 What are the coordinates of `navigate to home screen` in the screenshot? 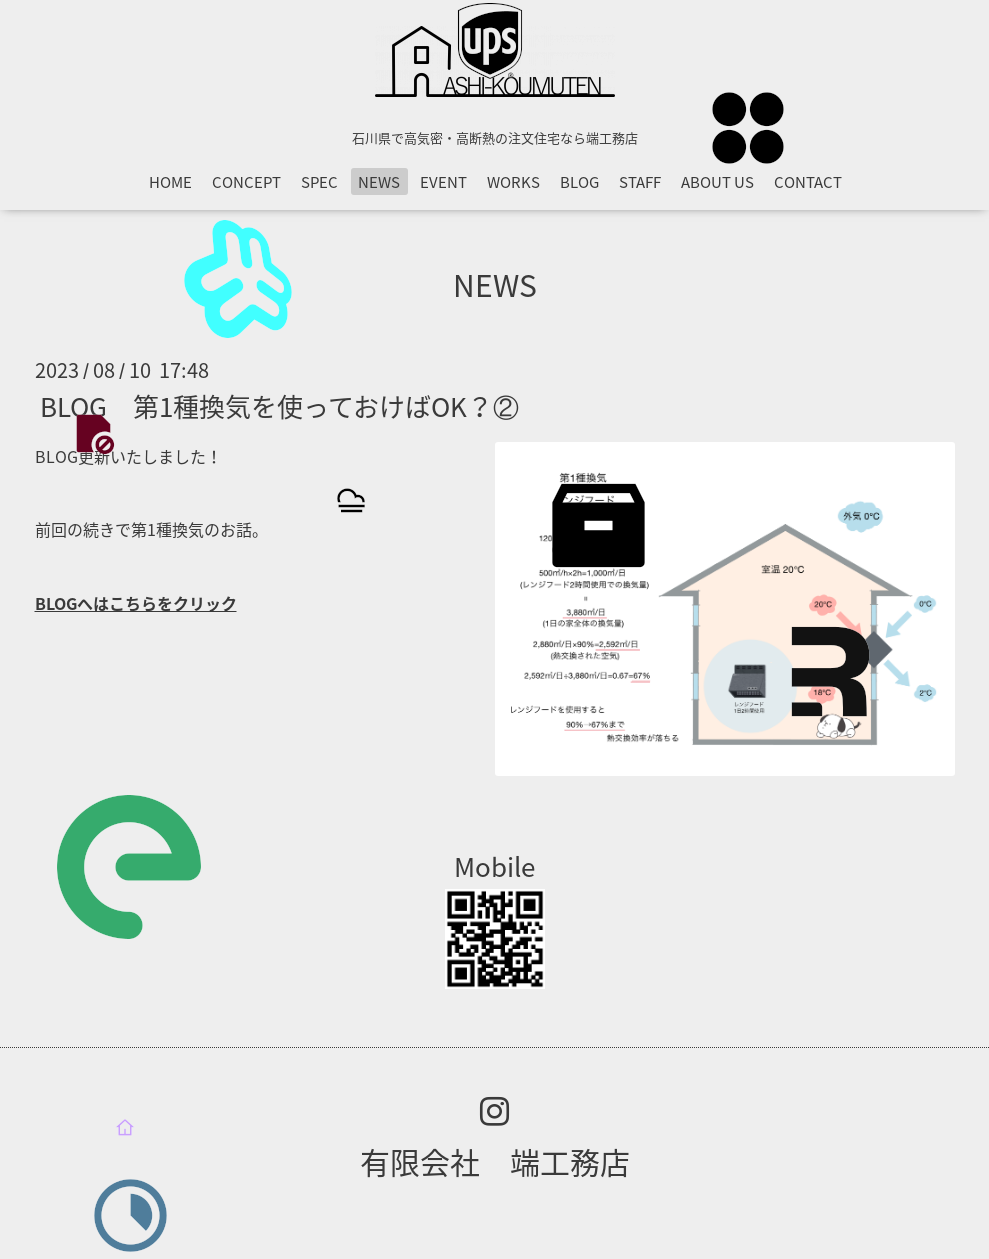 It's located at (125, 1128).